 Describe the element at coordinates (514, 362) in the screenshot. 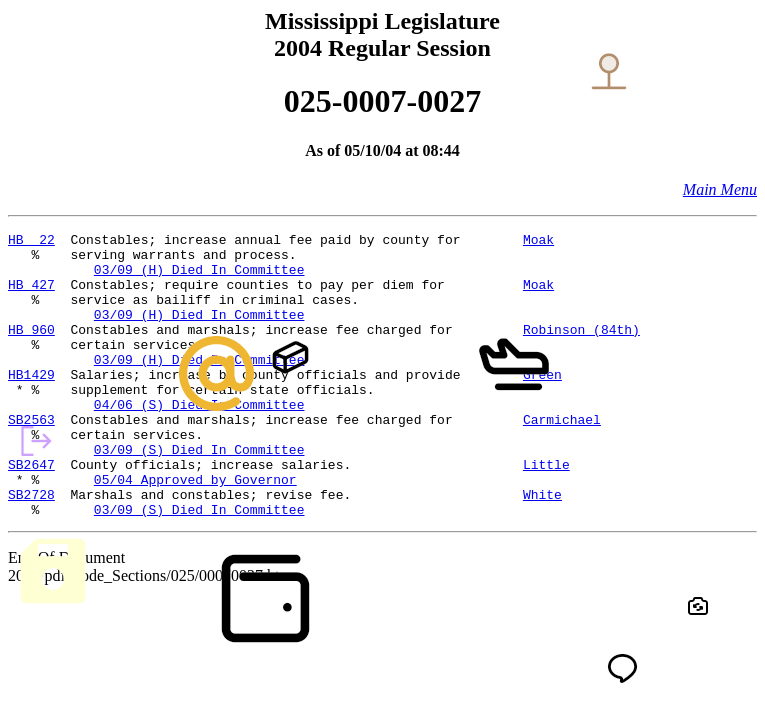

I see `view flight status or tracking` at that location.